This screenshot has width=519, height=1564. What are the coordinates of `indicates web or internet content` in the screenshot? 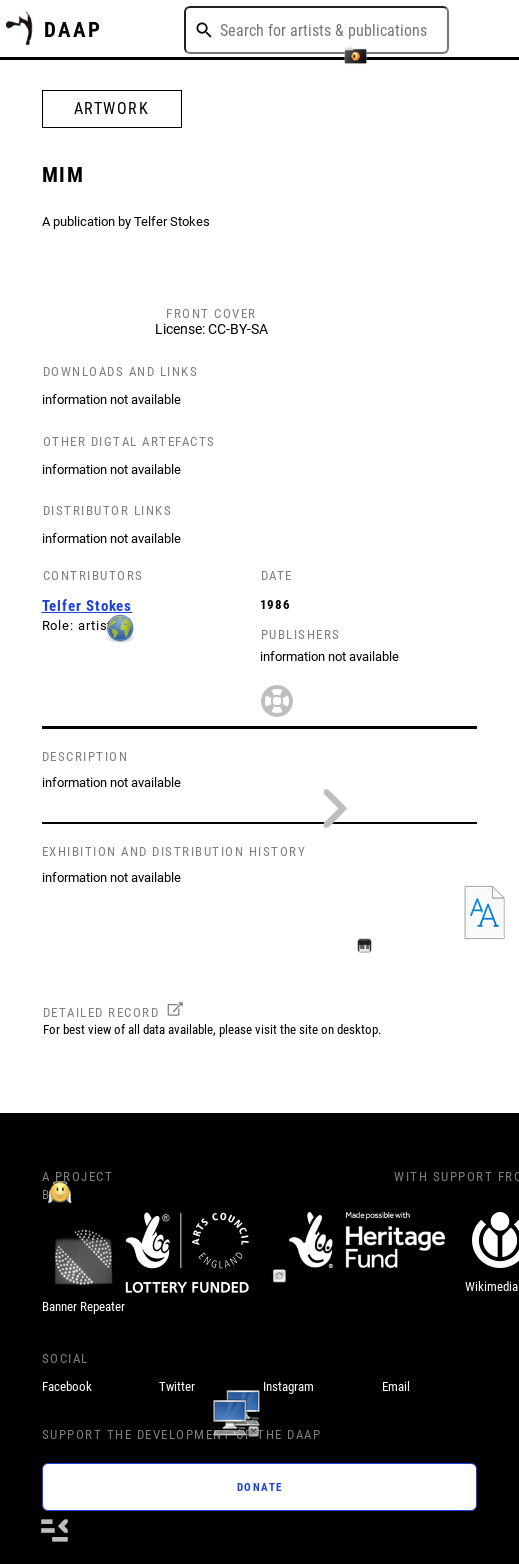 It's located at (120, 628).